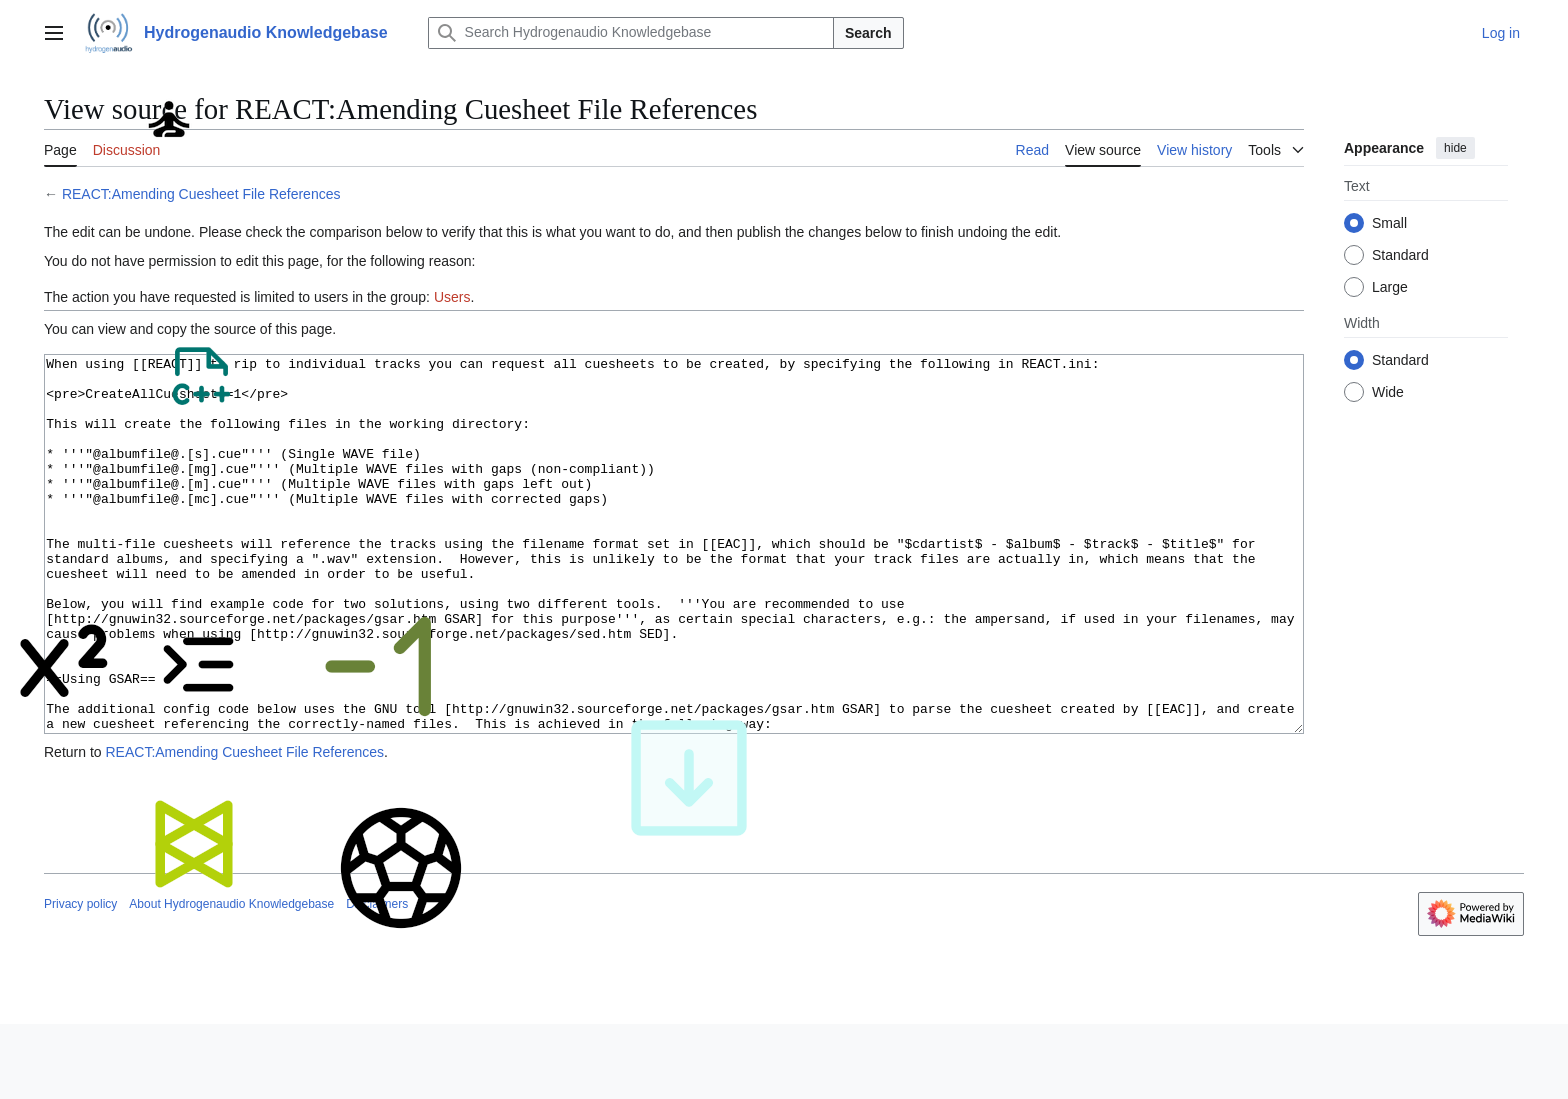  Describe the element at coordinates (201, 378) in the screenshot. I see `open a C++ source code file` at that location.